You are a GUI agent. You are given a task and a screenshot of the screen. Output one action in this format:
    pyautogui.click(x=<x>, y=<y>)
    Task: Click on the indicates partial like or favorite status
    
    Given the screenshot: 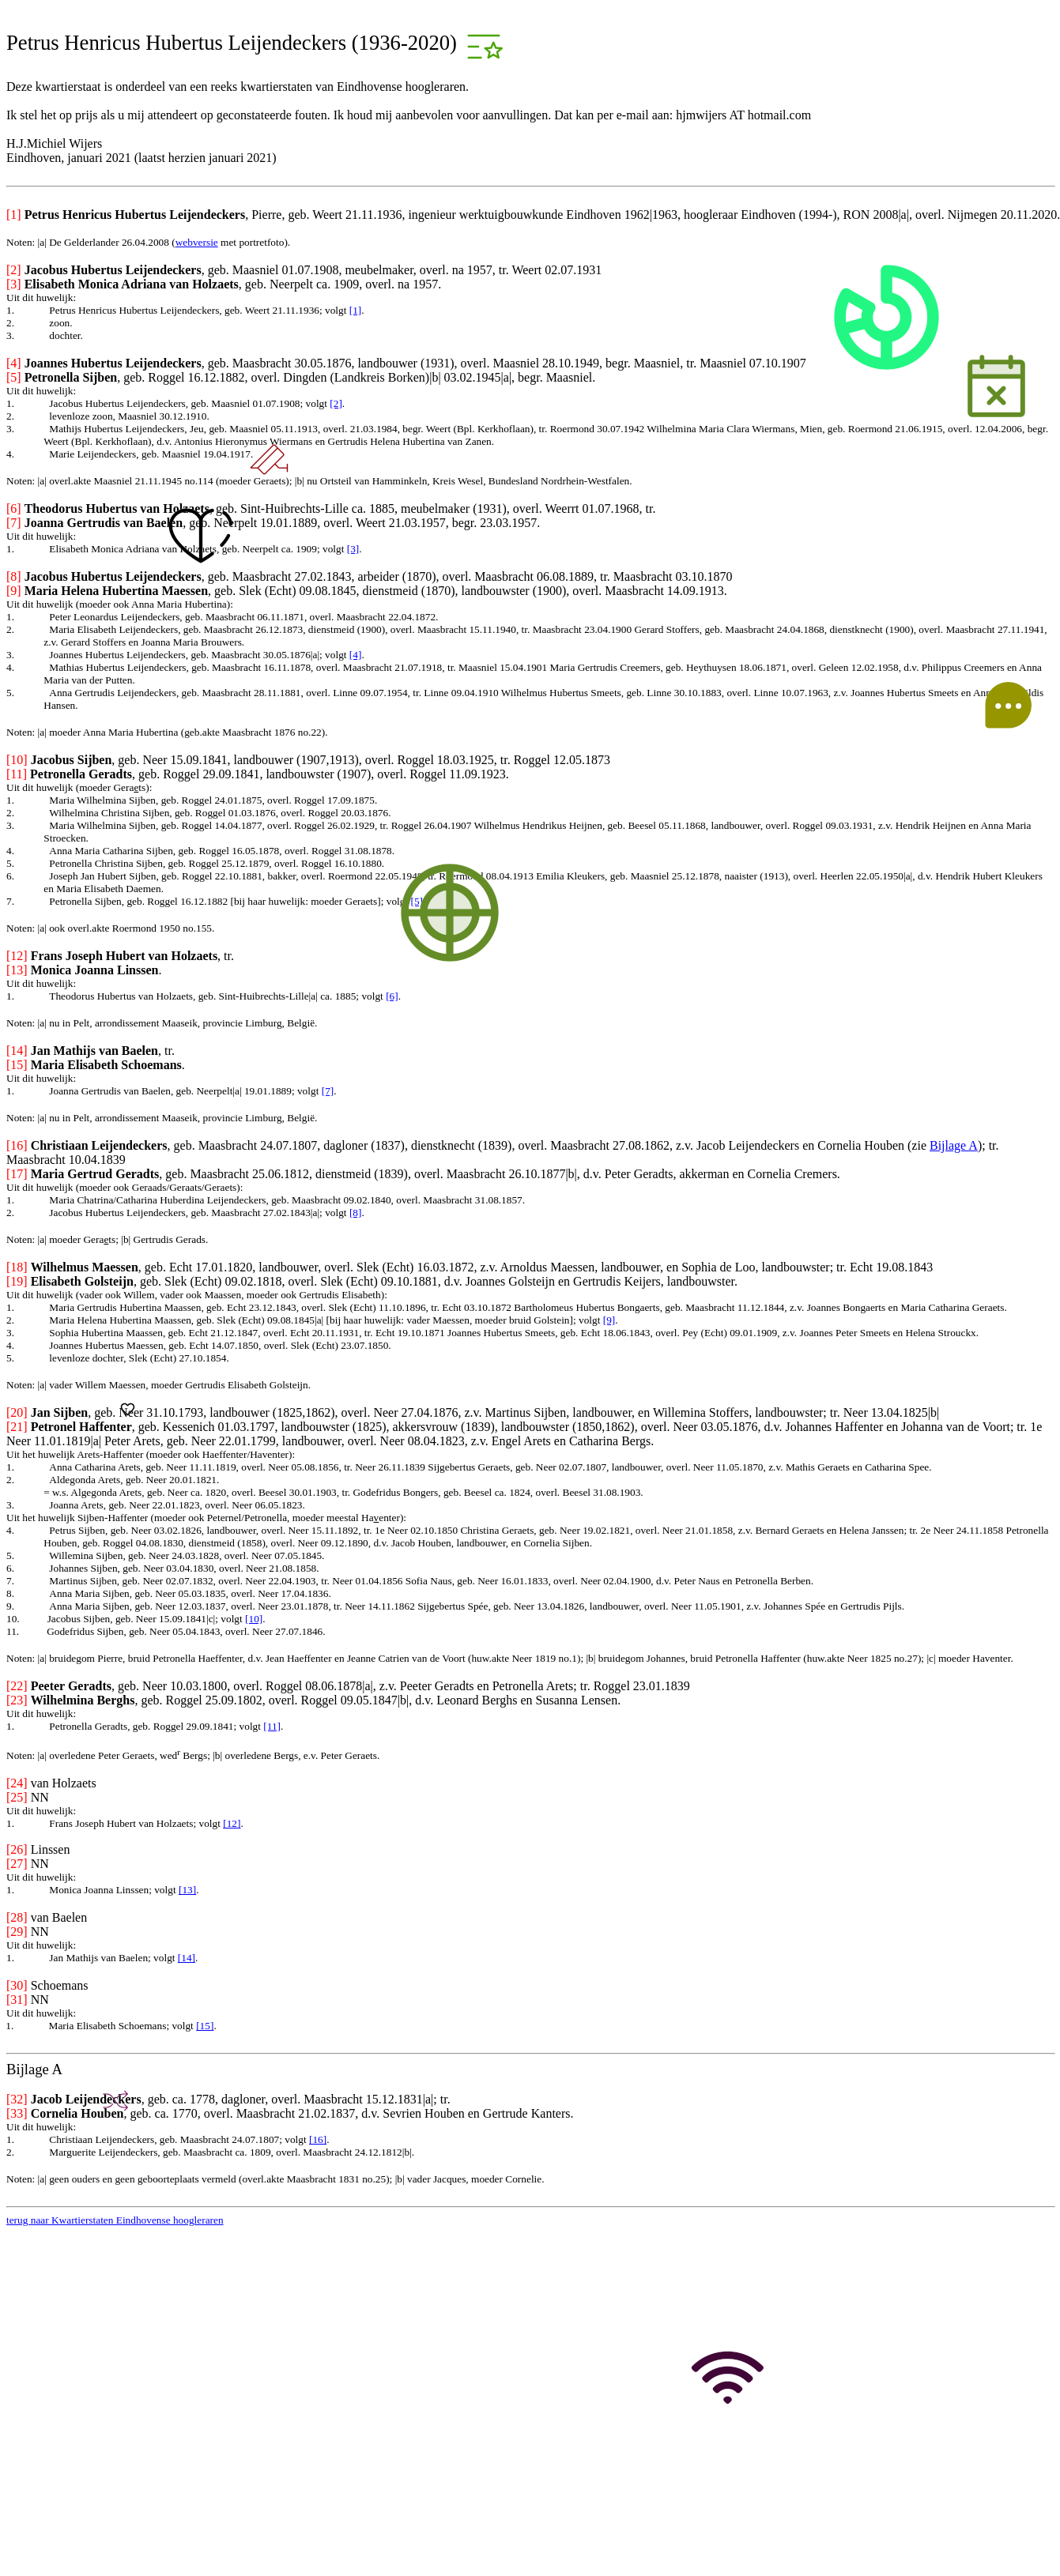 What is the action you would take?
    pyautogui.click(x=201, y=533)
    